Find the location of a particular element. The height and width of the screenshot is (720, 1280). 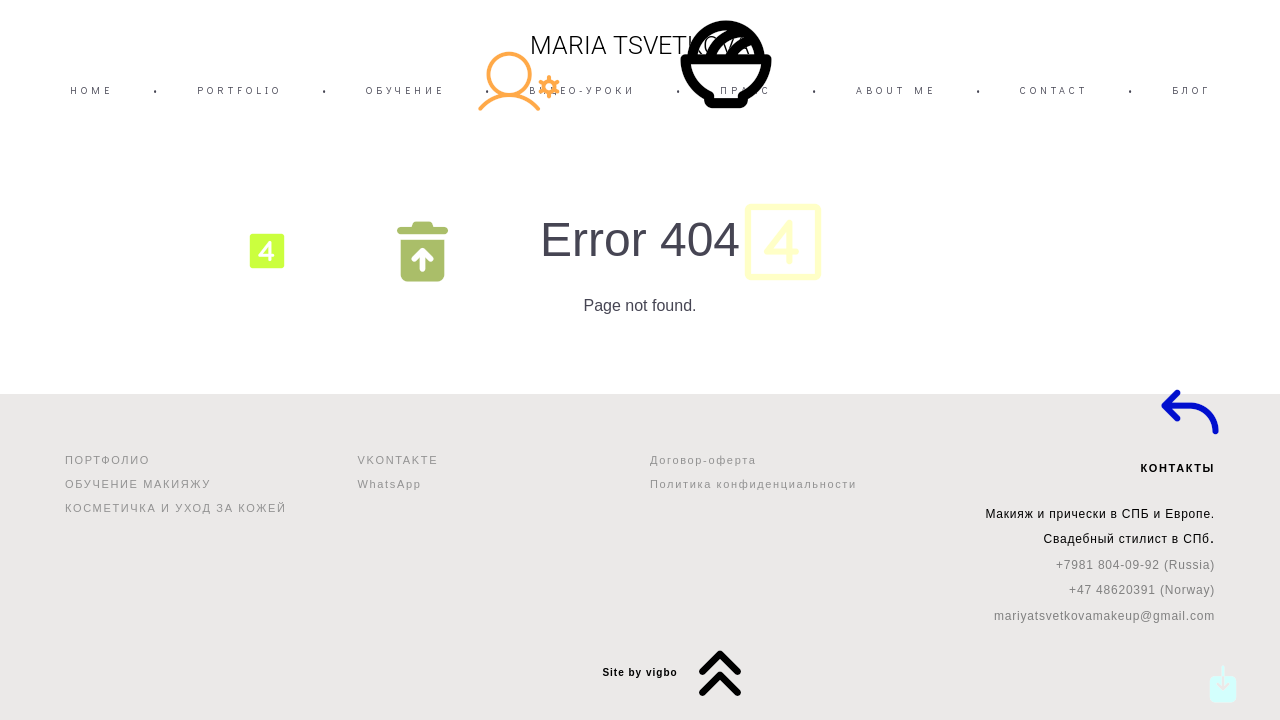

access user settings is located at coordinates (516, 84).